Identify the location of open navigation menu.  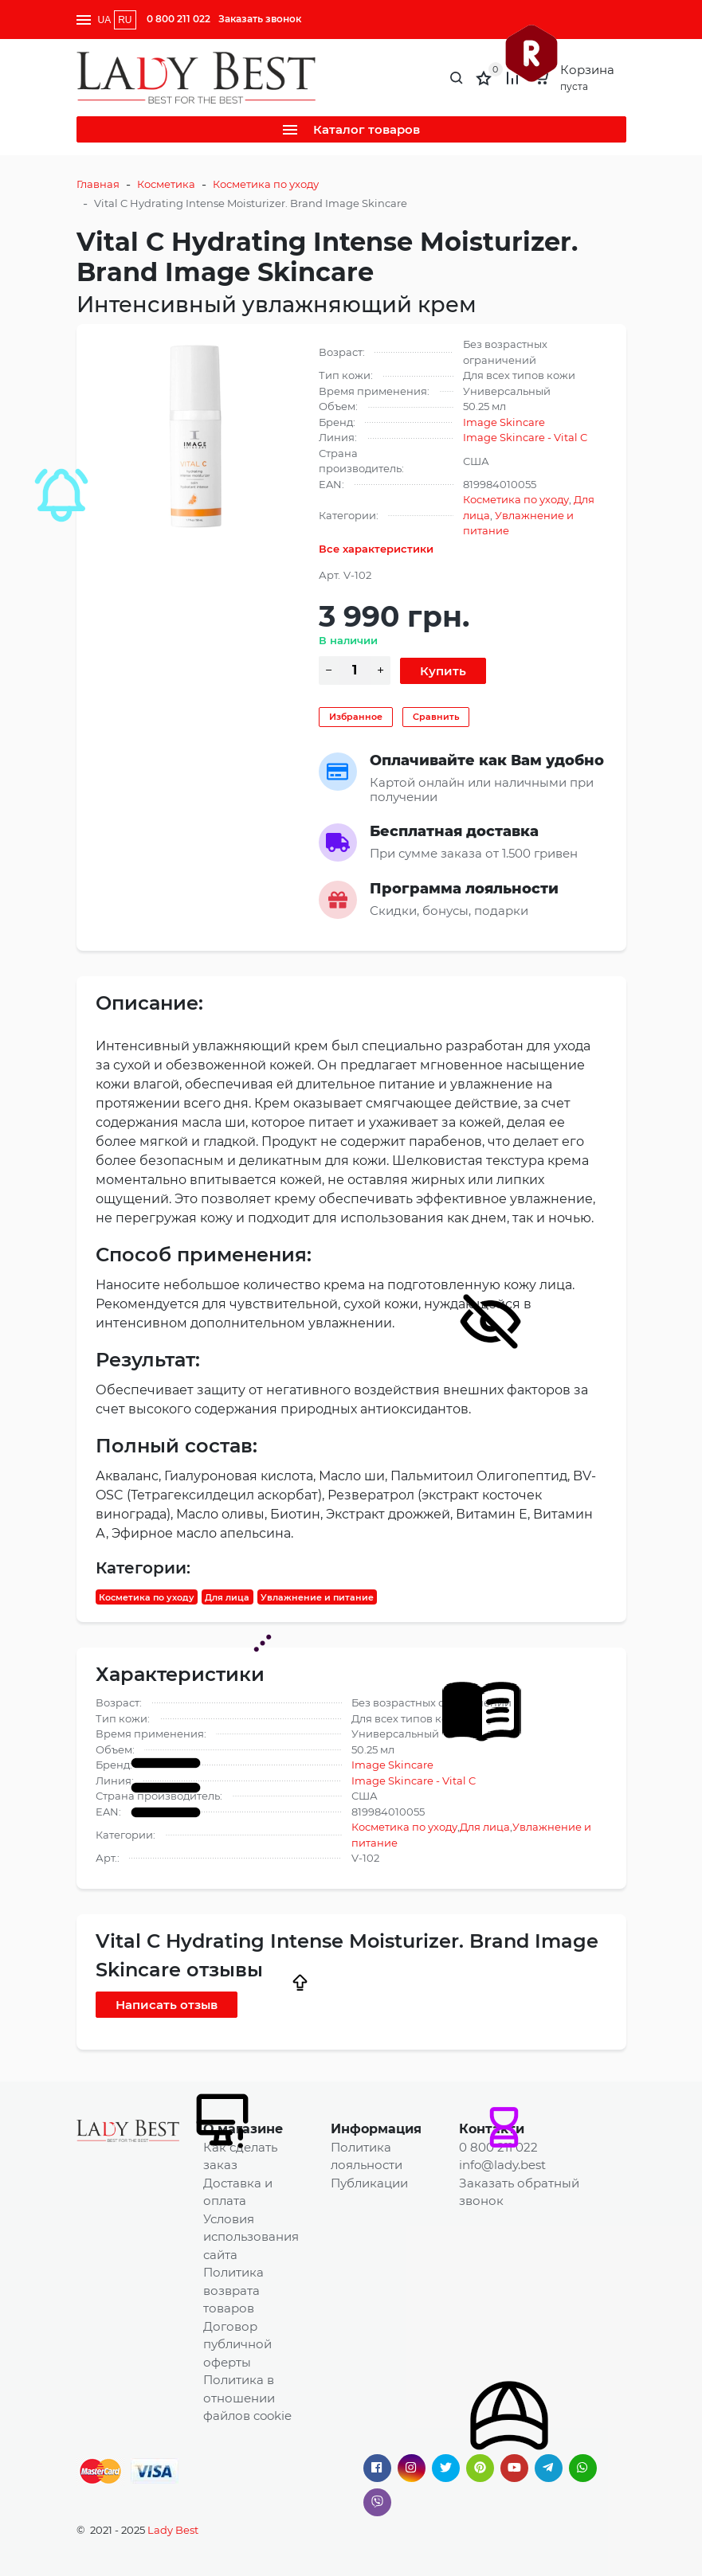
(166, 1788).